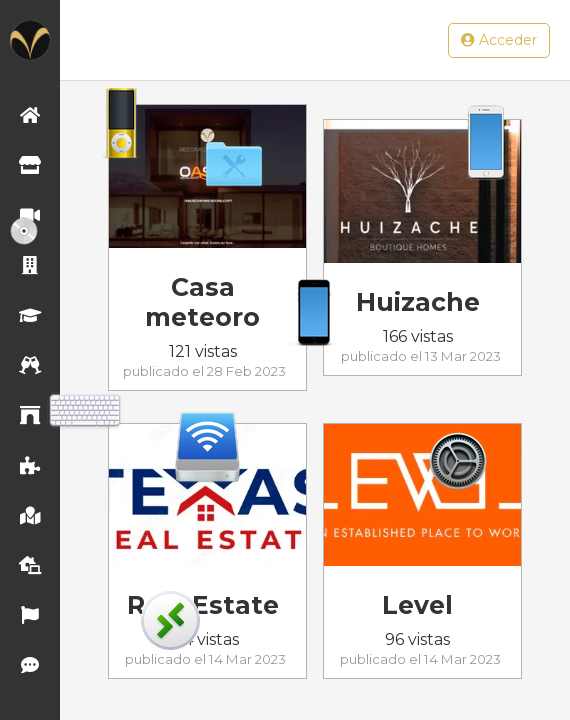  Describe the element at coordinates (24, 231) in the screenshot. I see `indicates a blank DVD-R disc ready for burning` at that location.